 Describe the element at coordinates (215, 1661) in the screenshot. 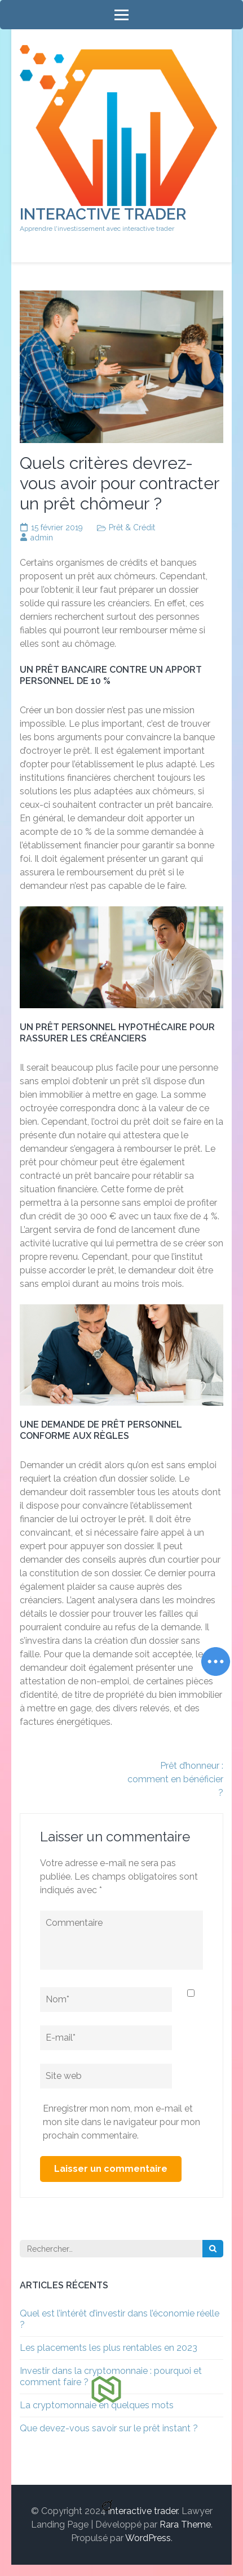

I see `access more options or actions` at that location.